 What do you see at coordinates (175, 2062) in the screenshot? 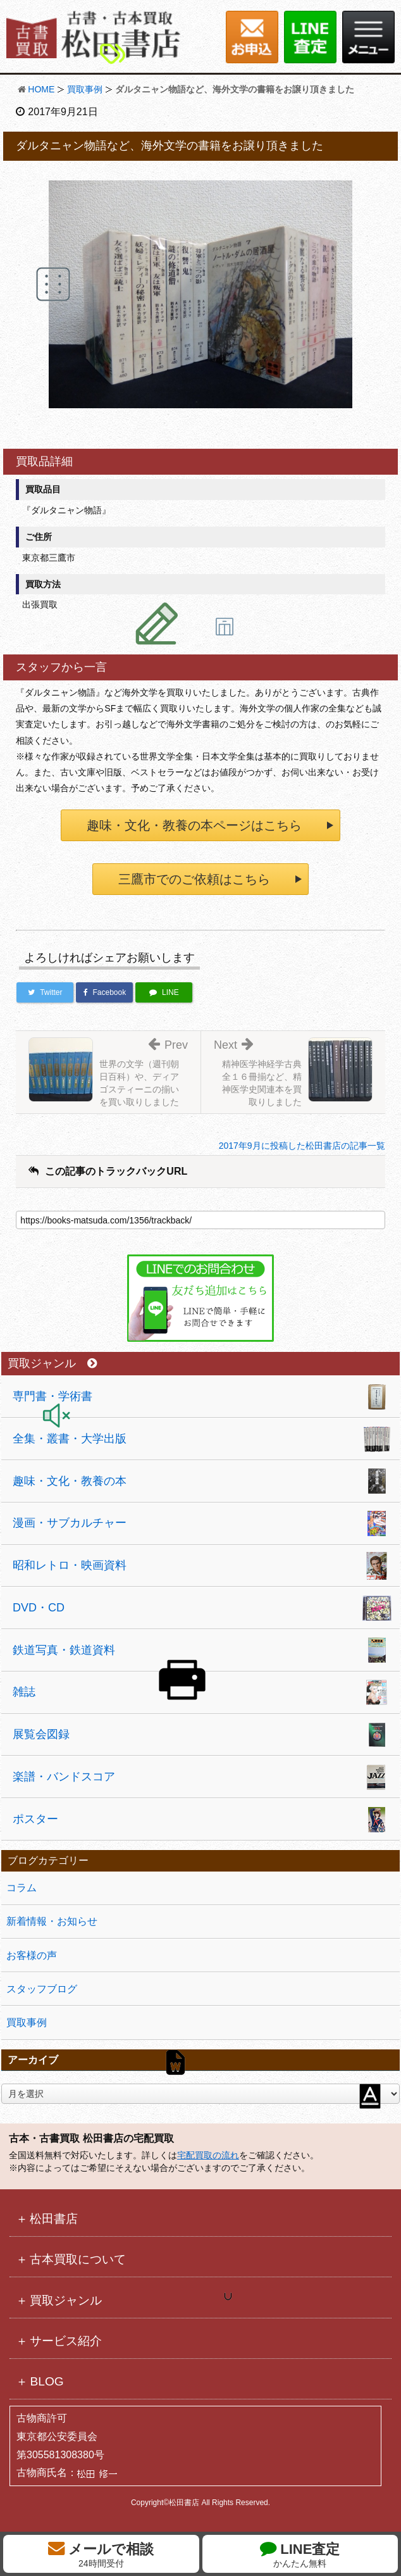
I see `open a Microsoft Word document` at bounding box center [175, 2062].